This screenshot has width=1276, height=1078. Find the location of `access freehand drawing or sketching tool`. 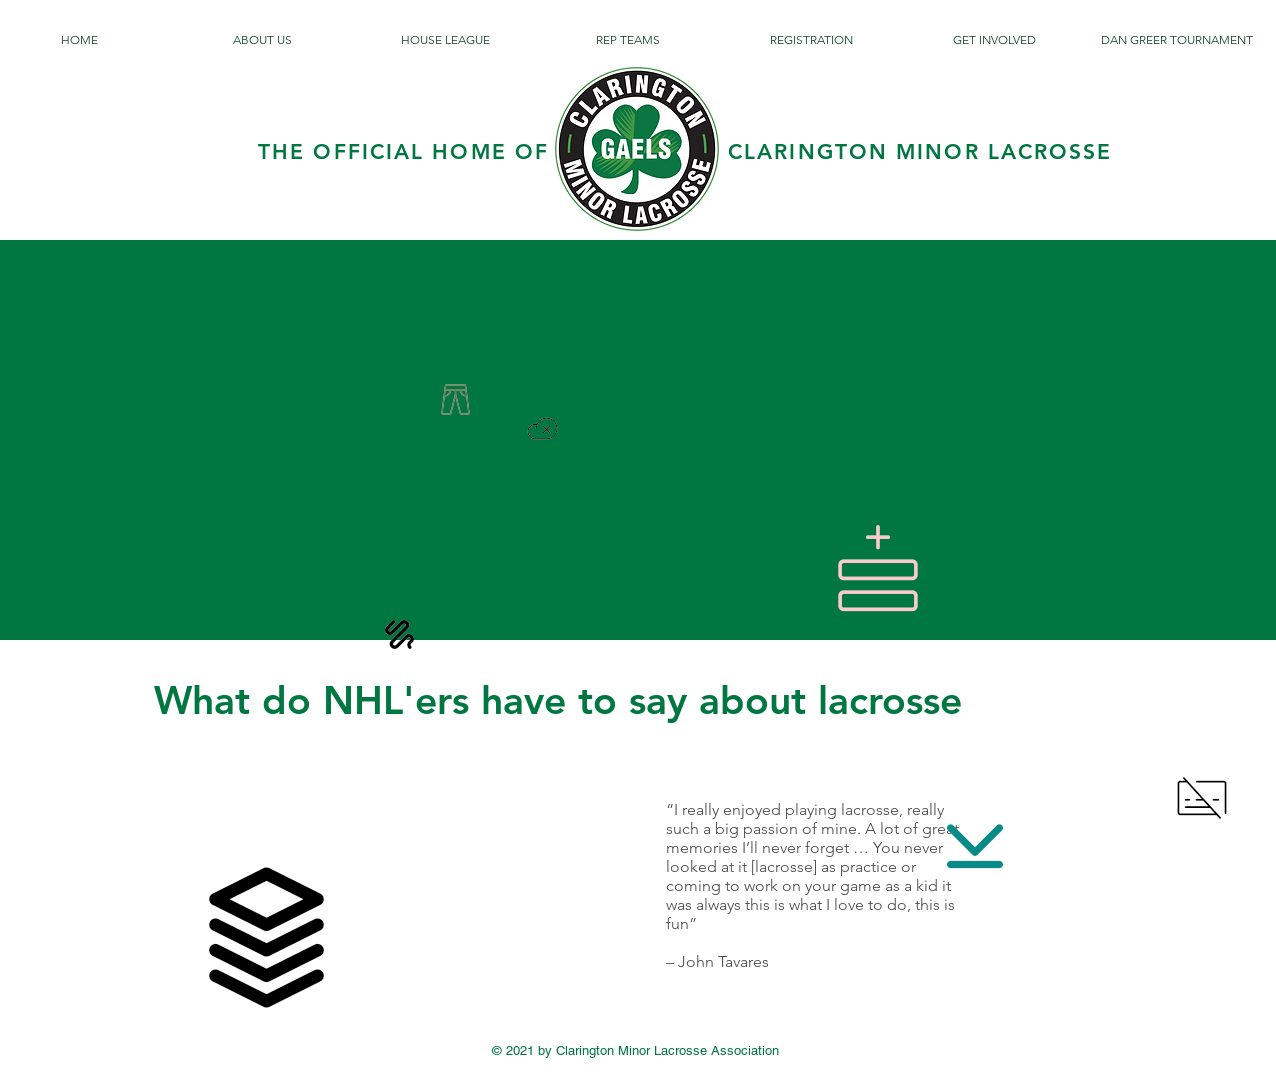

access freehand drawing or sketching tool is located at coordinates (399, 634).